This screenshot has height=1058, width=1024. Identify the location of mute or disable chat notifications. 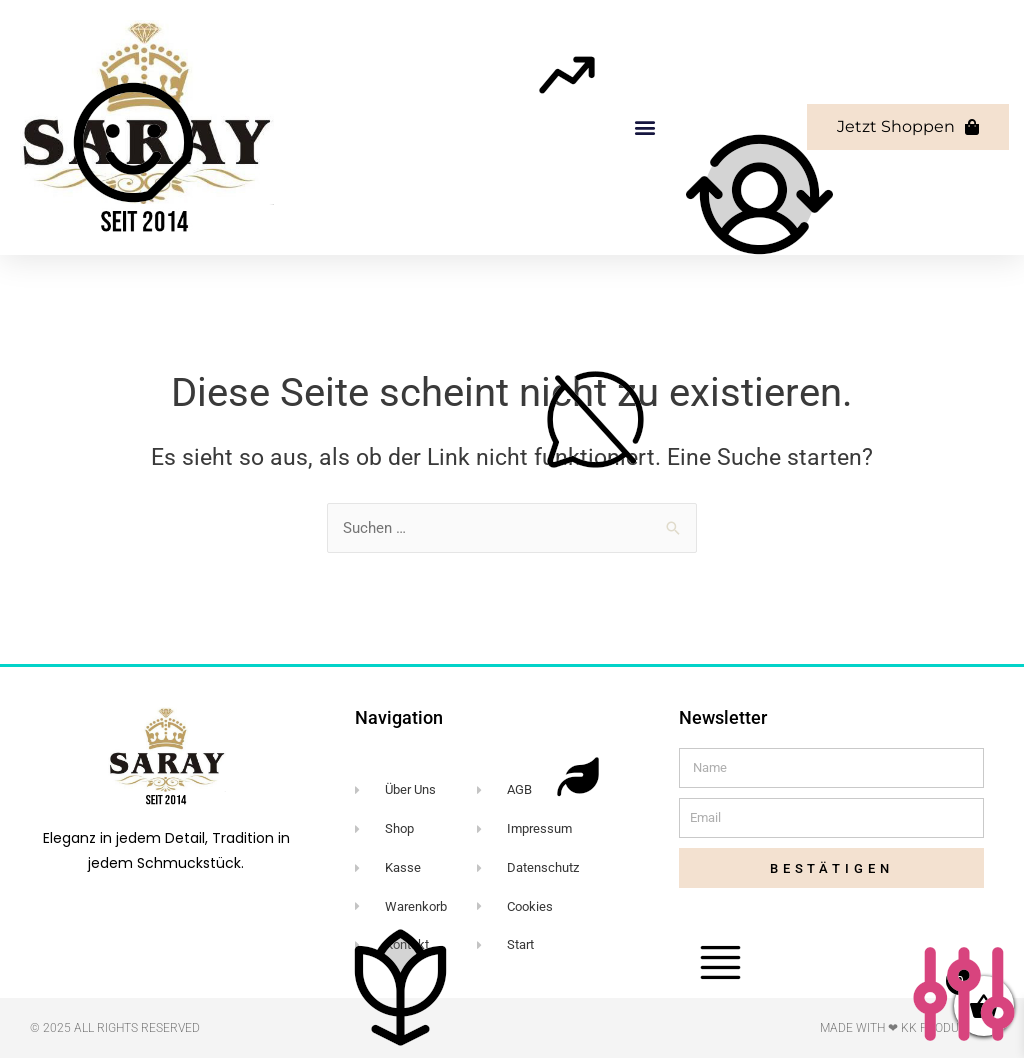
(595, 419).